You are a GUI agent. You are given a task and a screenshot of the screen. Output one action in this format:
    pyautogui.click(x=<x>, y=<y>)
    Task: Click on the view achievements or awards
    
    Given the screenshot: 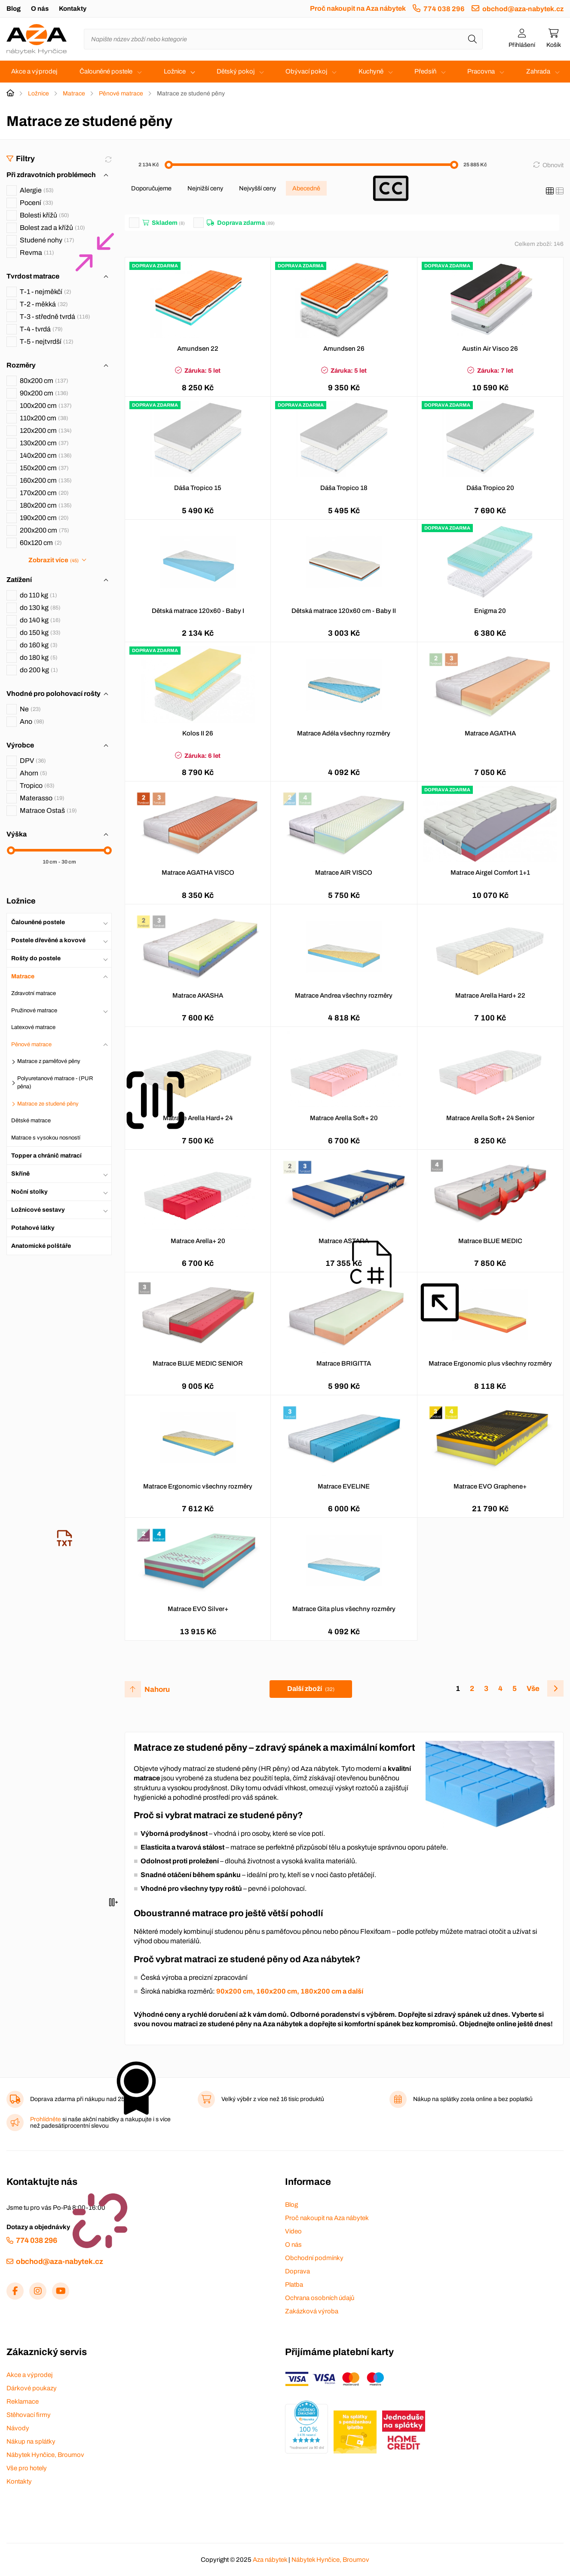 What is the action you would take?
    pyautogui.click(x=136, y=2088)
    